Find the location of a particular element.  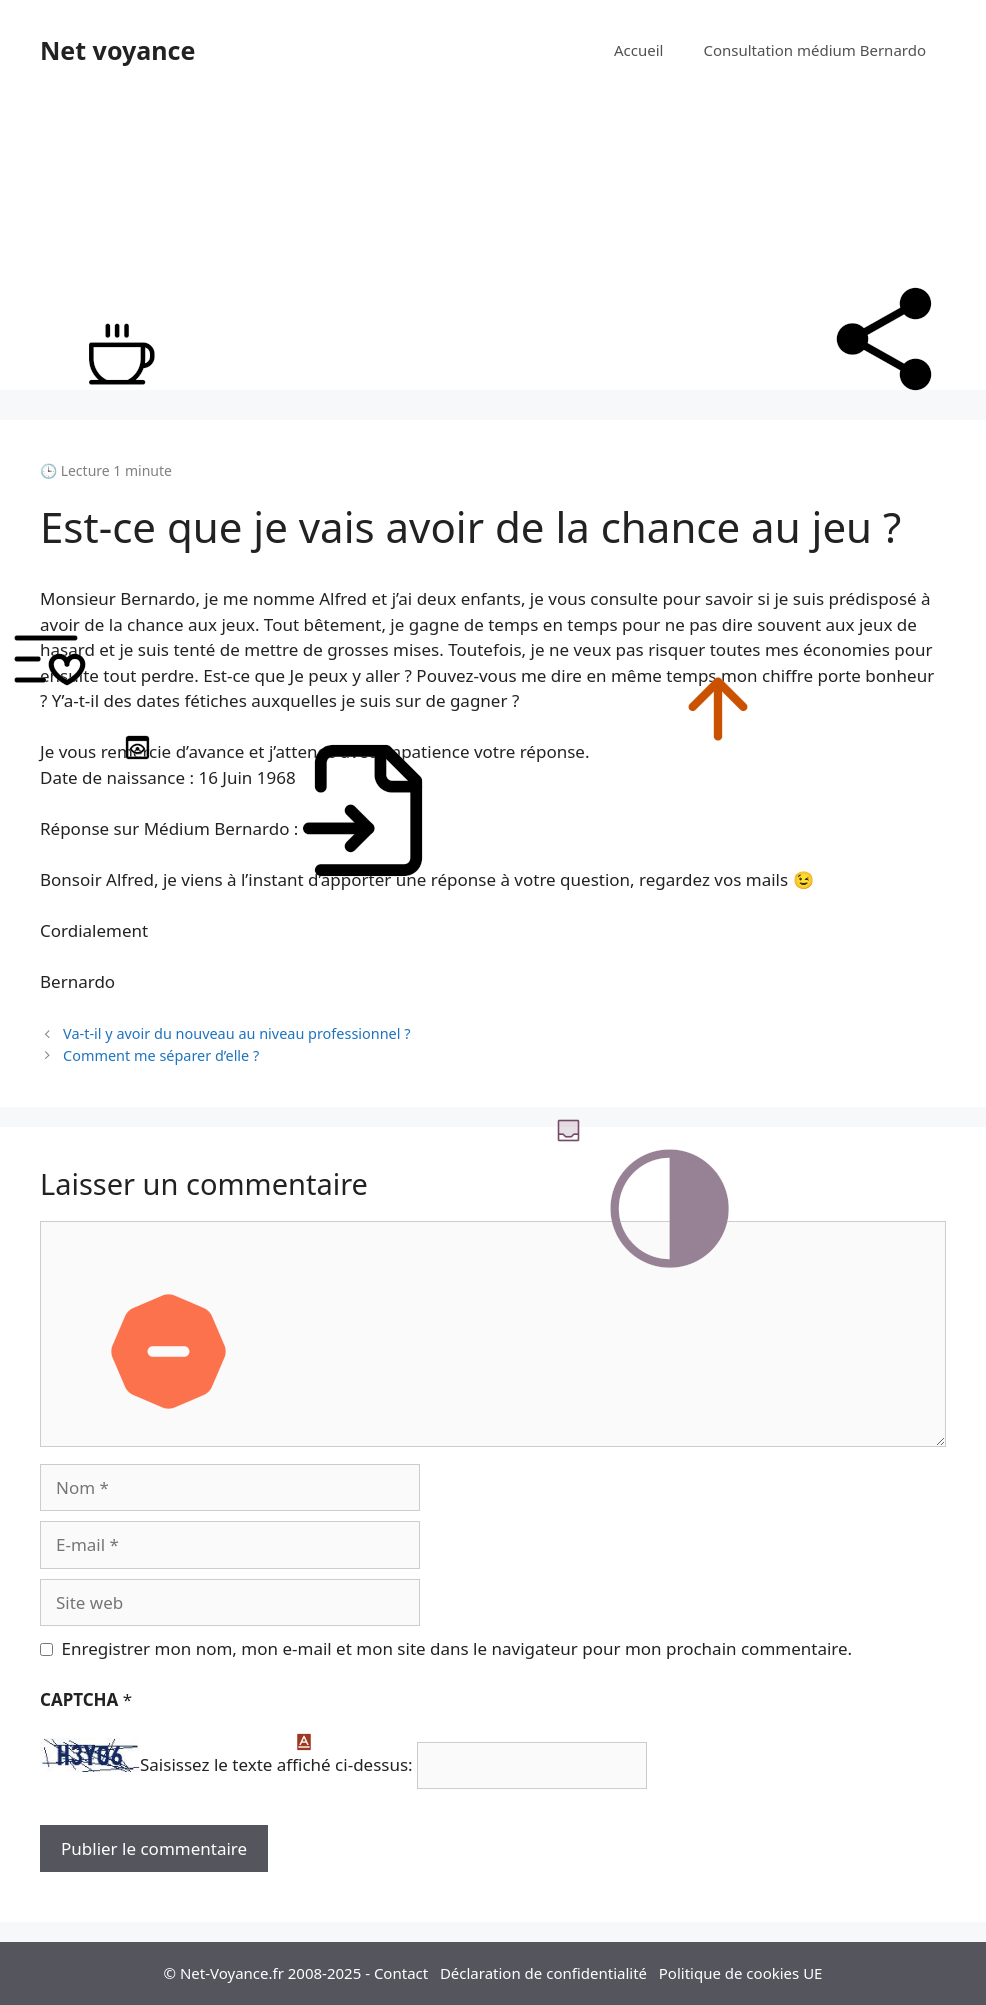

find nearby coffee shops is located at coordinates (119, 356).